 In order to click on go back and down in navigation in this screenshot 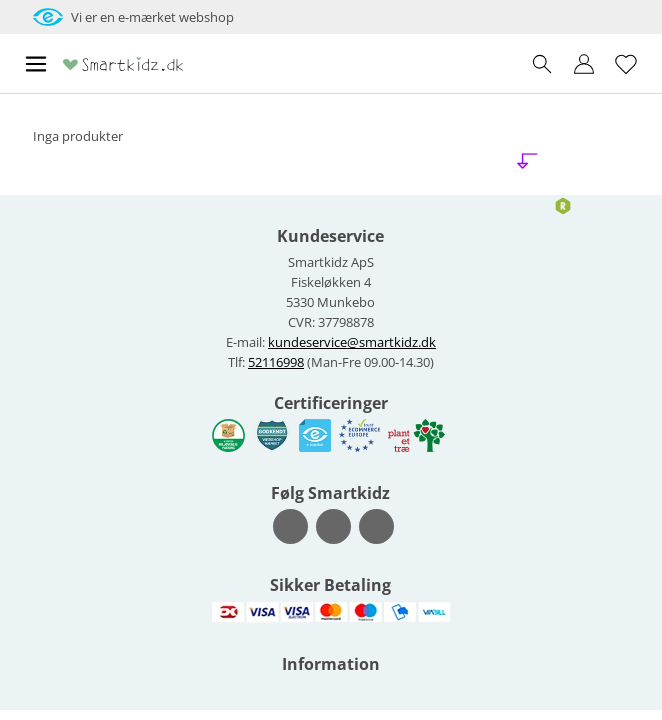, I will do `click(526, 159)`.